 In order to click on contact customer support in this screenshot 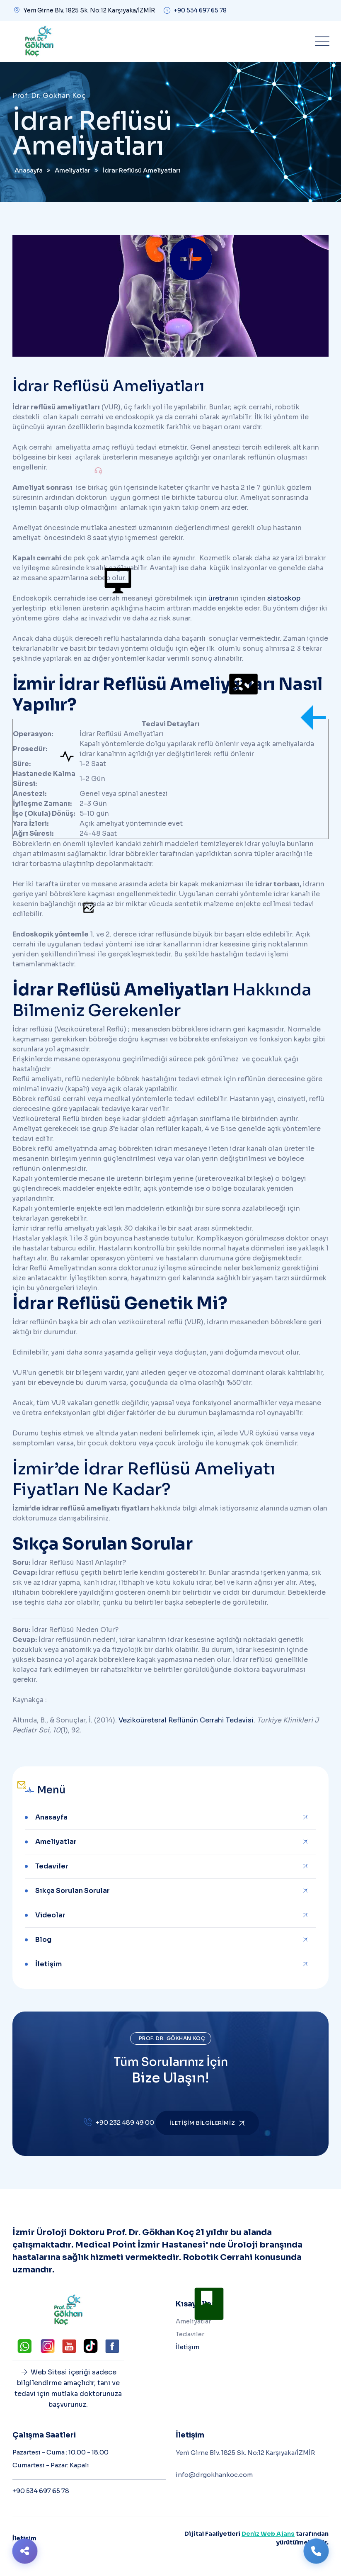, I will do `click(98, 471)`.